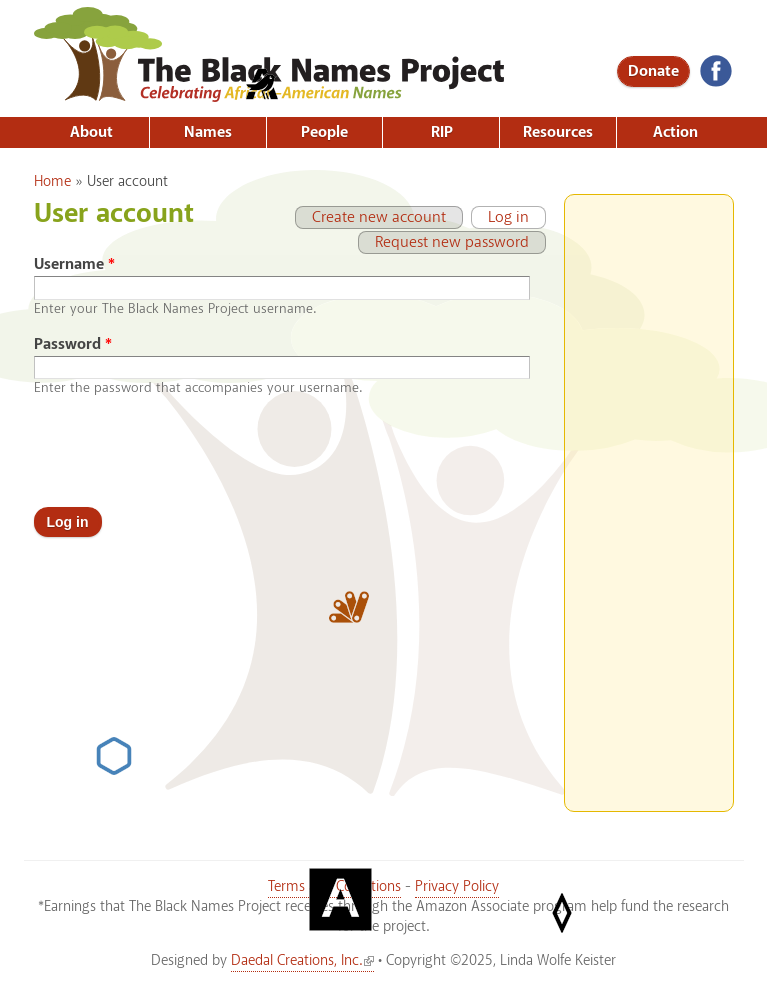  Describe the element at coordinates (114, 756) in the screenshot. I see `visit Artifact Hub website` at that location.